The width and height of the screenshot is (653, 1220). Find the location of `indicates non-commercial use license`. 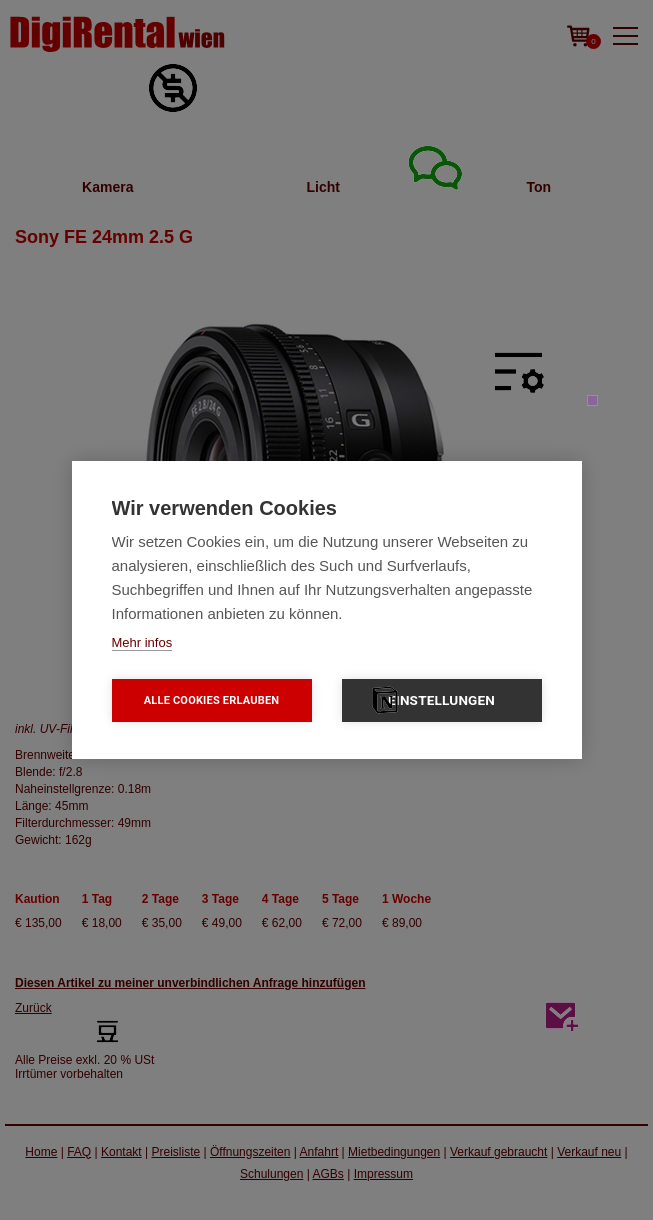

indicates non-commercial use license is located at coordinates (173, 88).